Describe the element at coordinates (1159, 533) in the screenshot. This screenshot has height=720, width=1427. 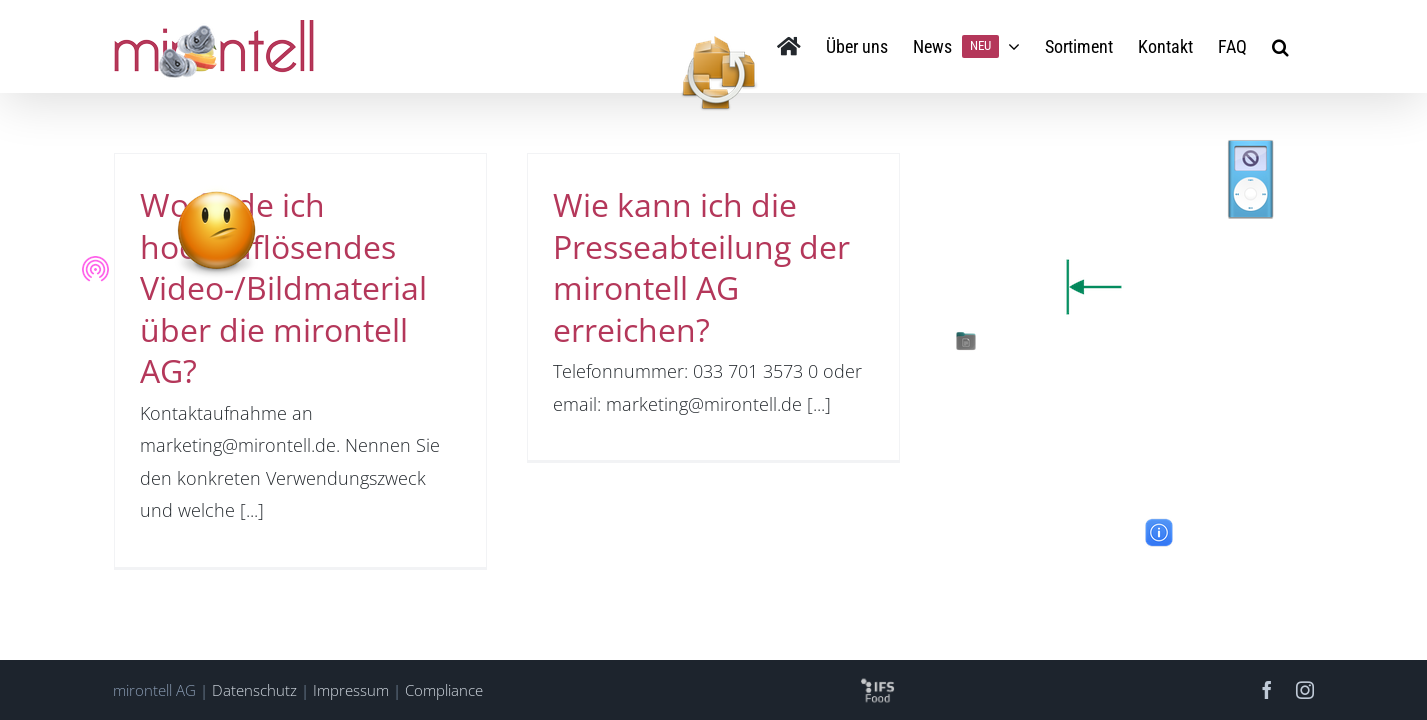
I see `view system information and details` at that location.